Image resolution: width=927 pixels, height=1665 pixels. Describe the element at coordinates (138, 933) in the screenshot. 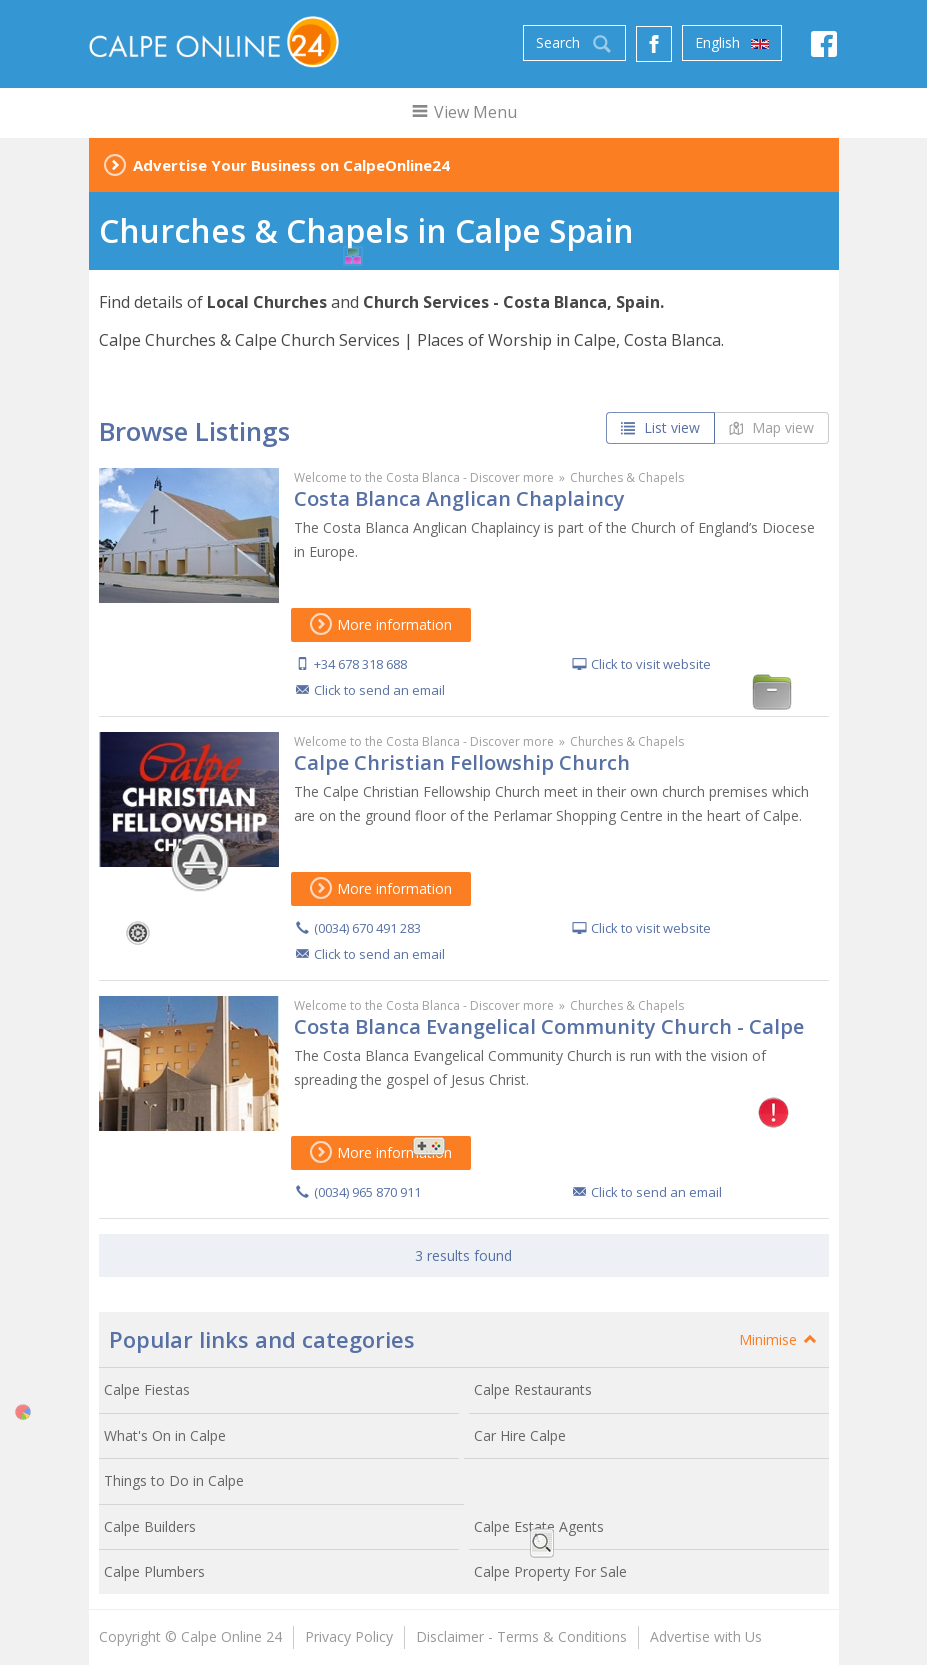

I see `view or edit document properties` at that location.